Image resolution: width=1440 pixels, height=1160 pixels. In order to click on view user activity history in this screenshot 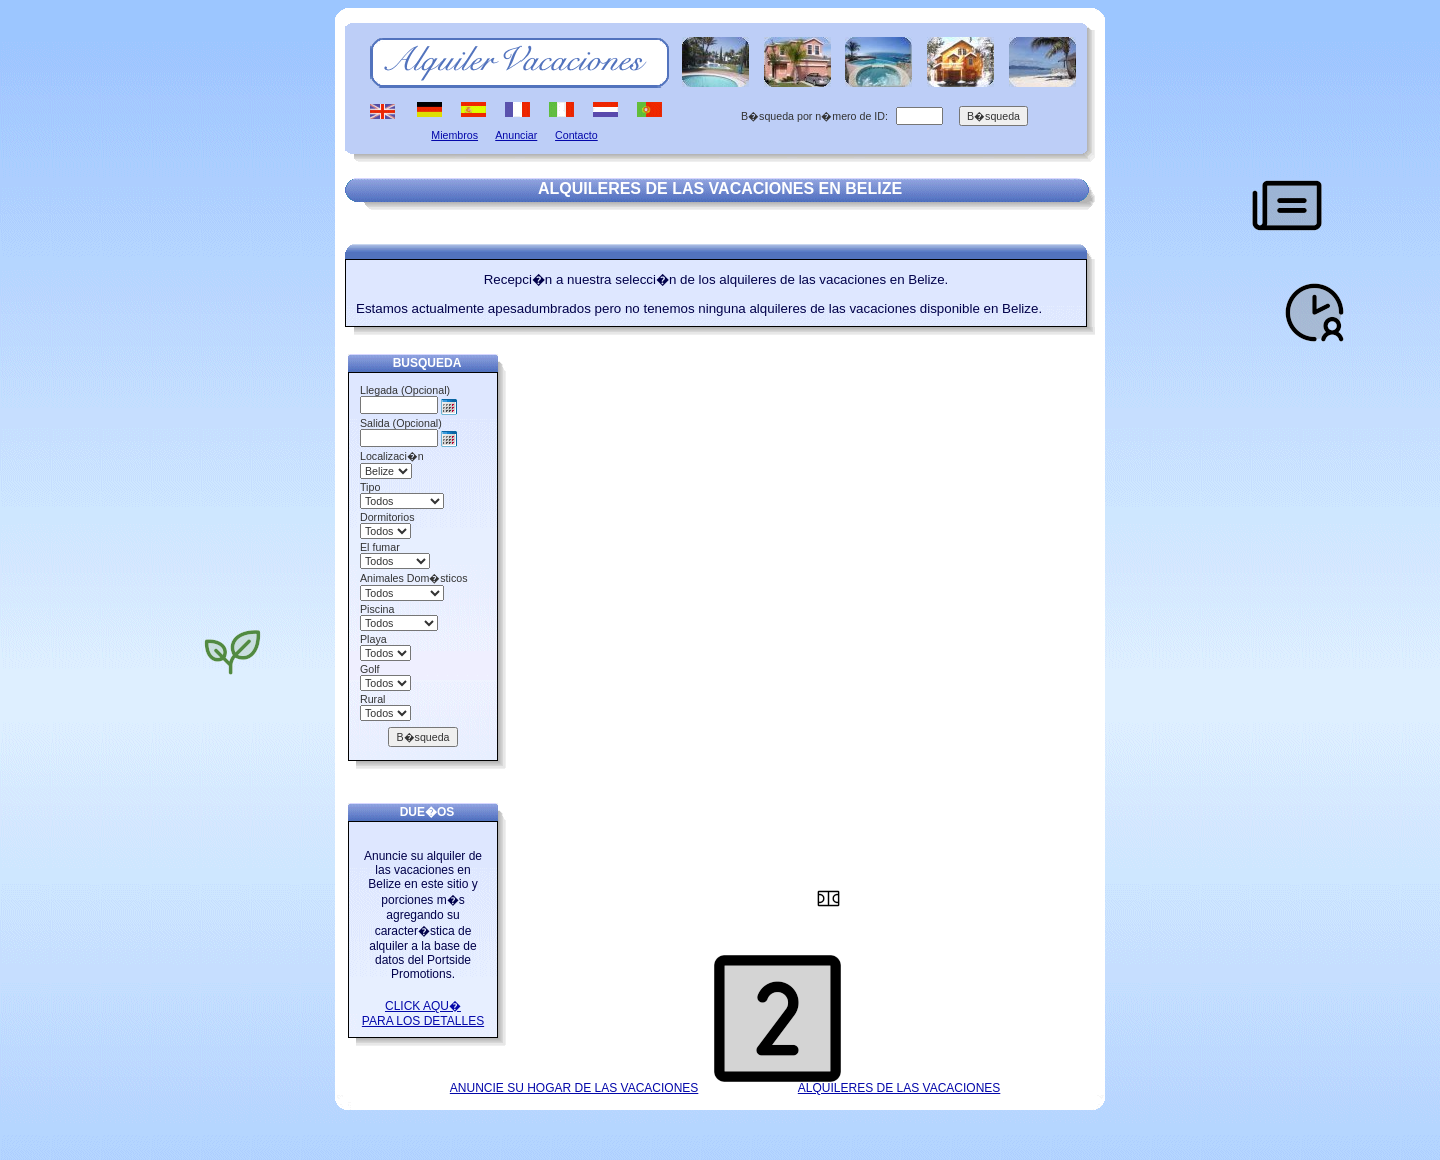, I will do `click(1314, 312)`.